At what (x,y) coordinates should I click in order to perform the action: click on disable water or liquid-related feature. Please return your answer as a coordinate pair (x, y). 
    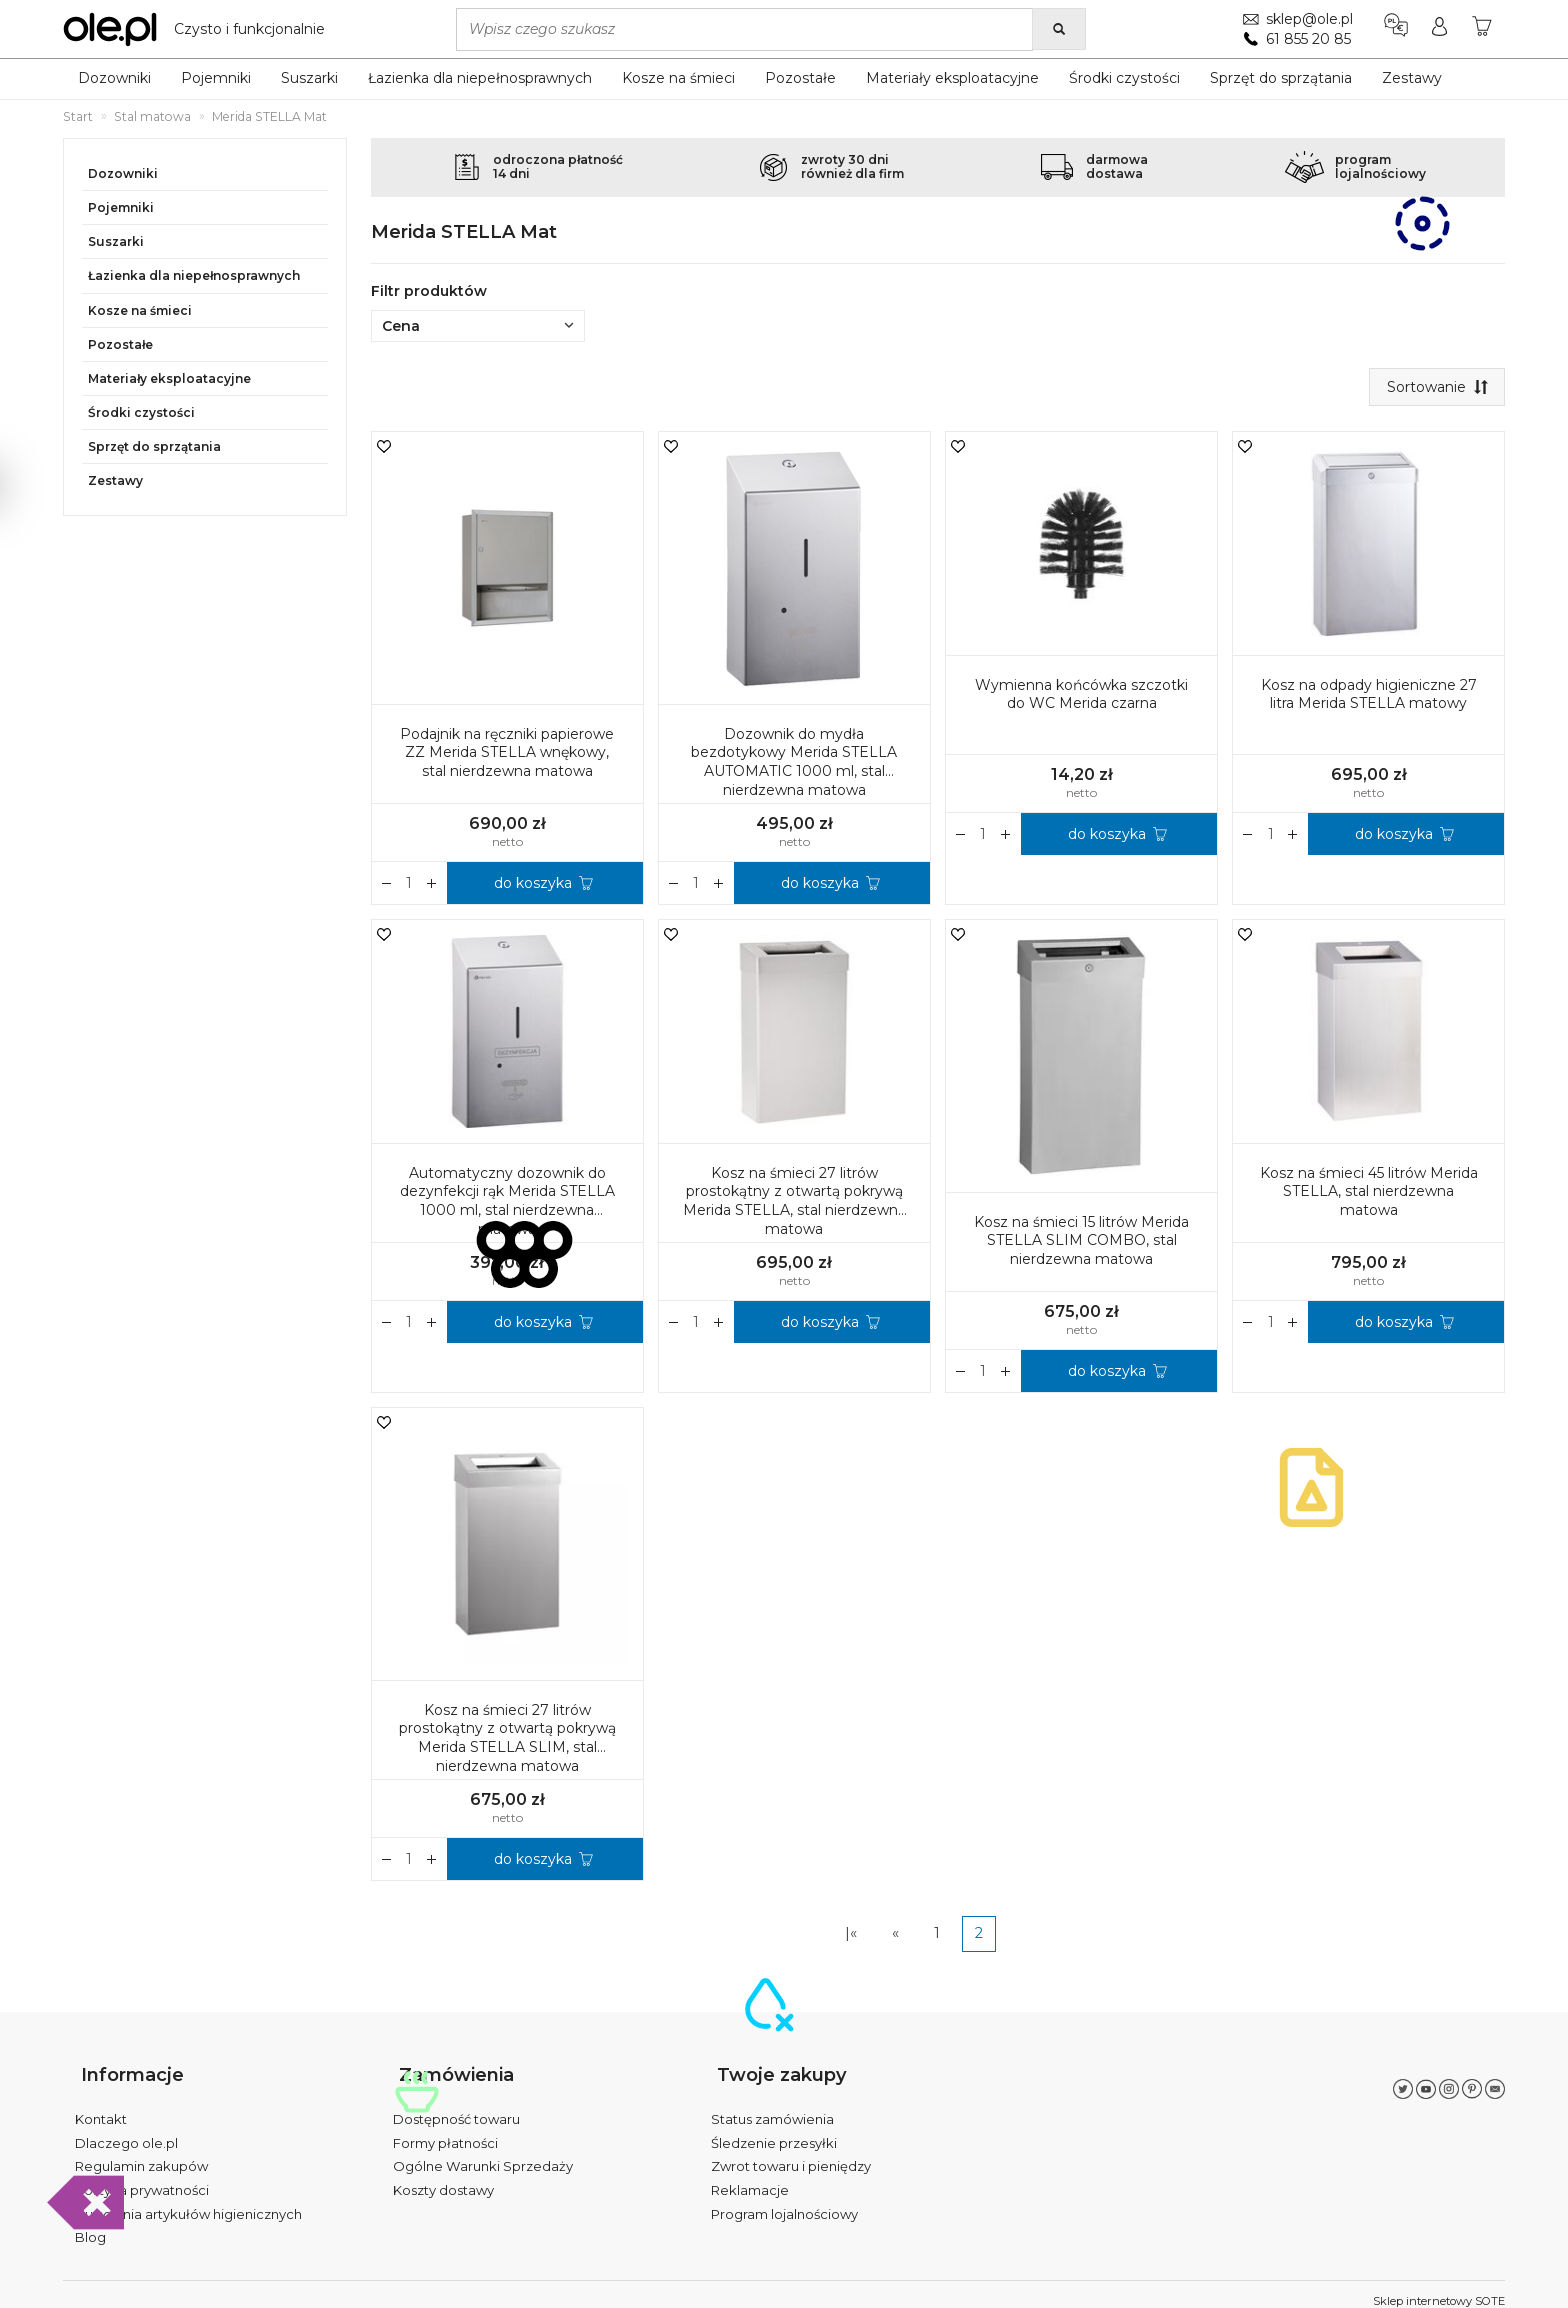
    Looking at the image, I should click on (765, 2003).